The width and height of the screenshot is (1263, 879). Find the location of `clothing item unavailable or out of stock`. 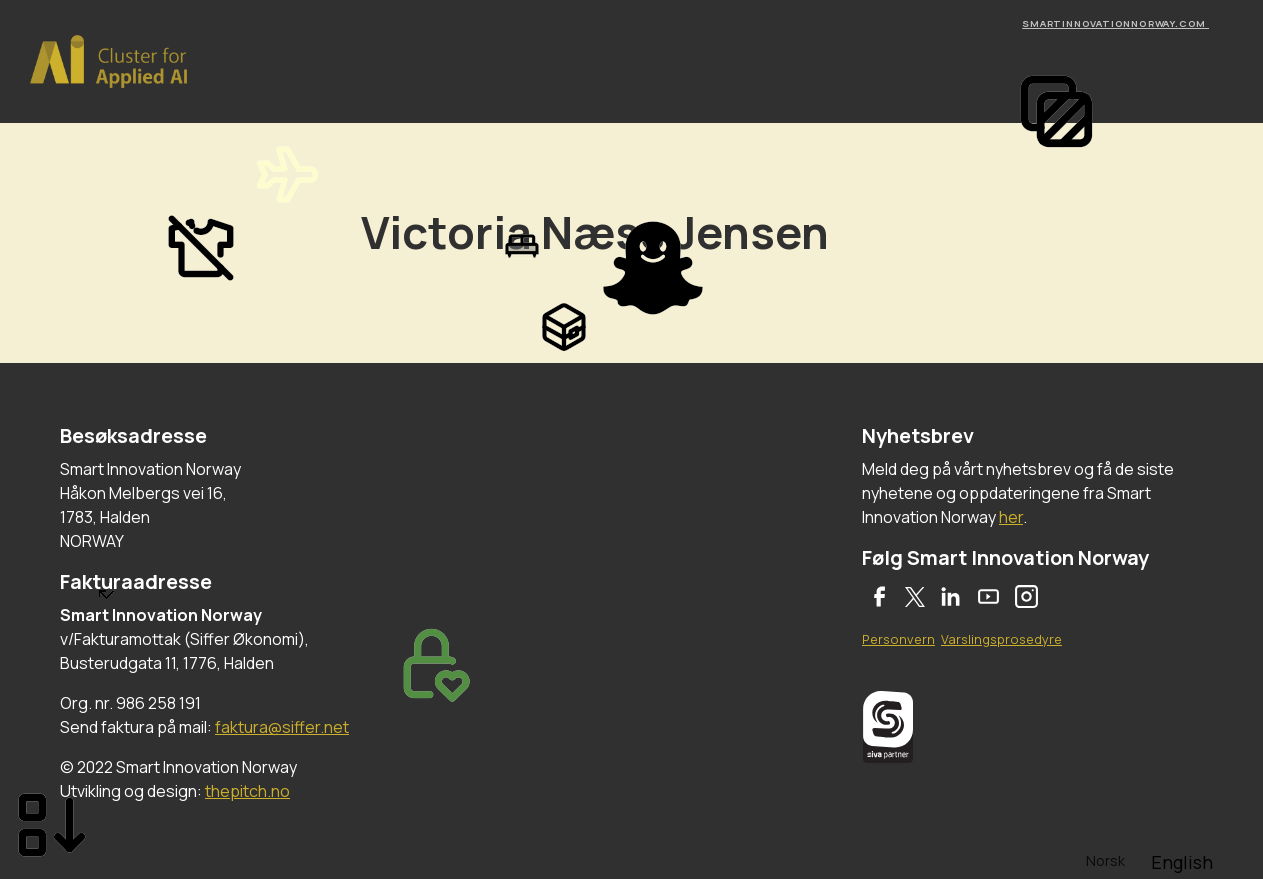

clothing item unavailable or out of stock is located at coordinates (201, 248).